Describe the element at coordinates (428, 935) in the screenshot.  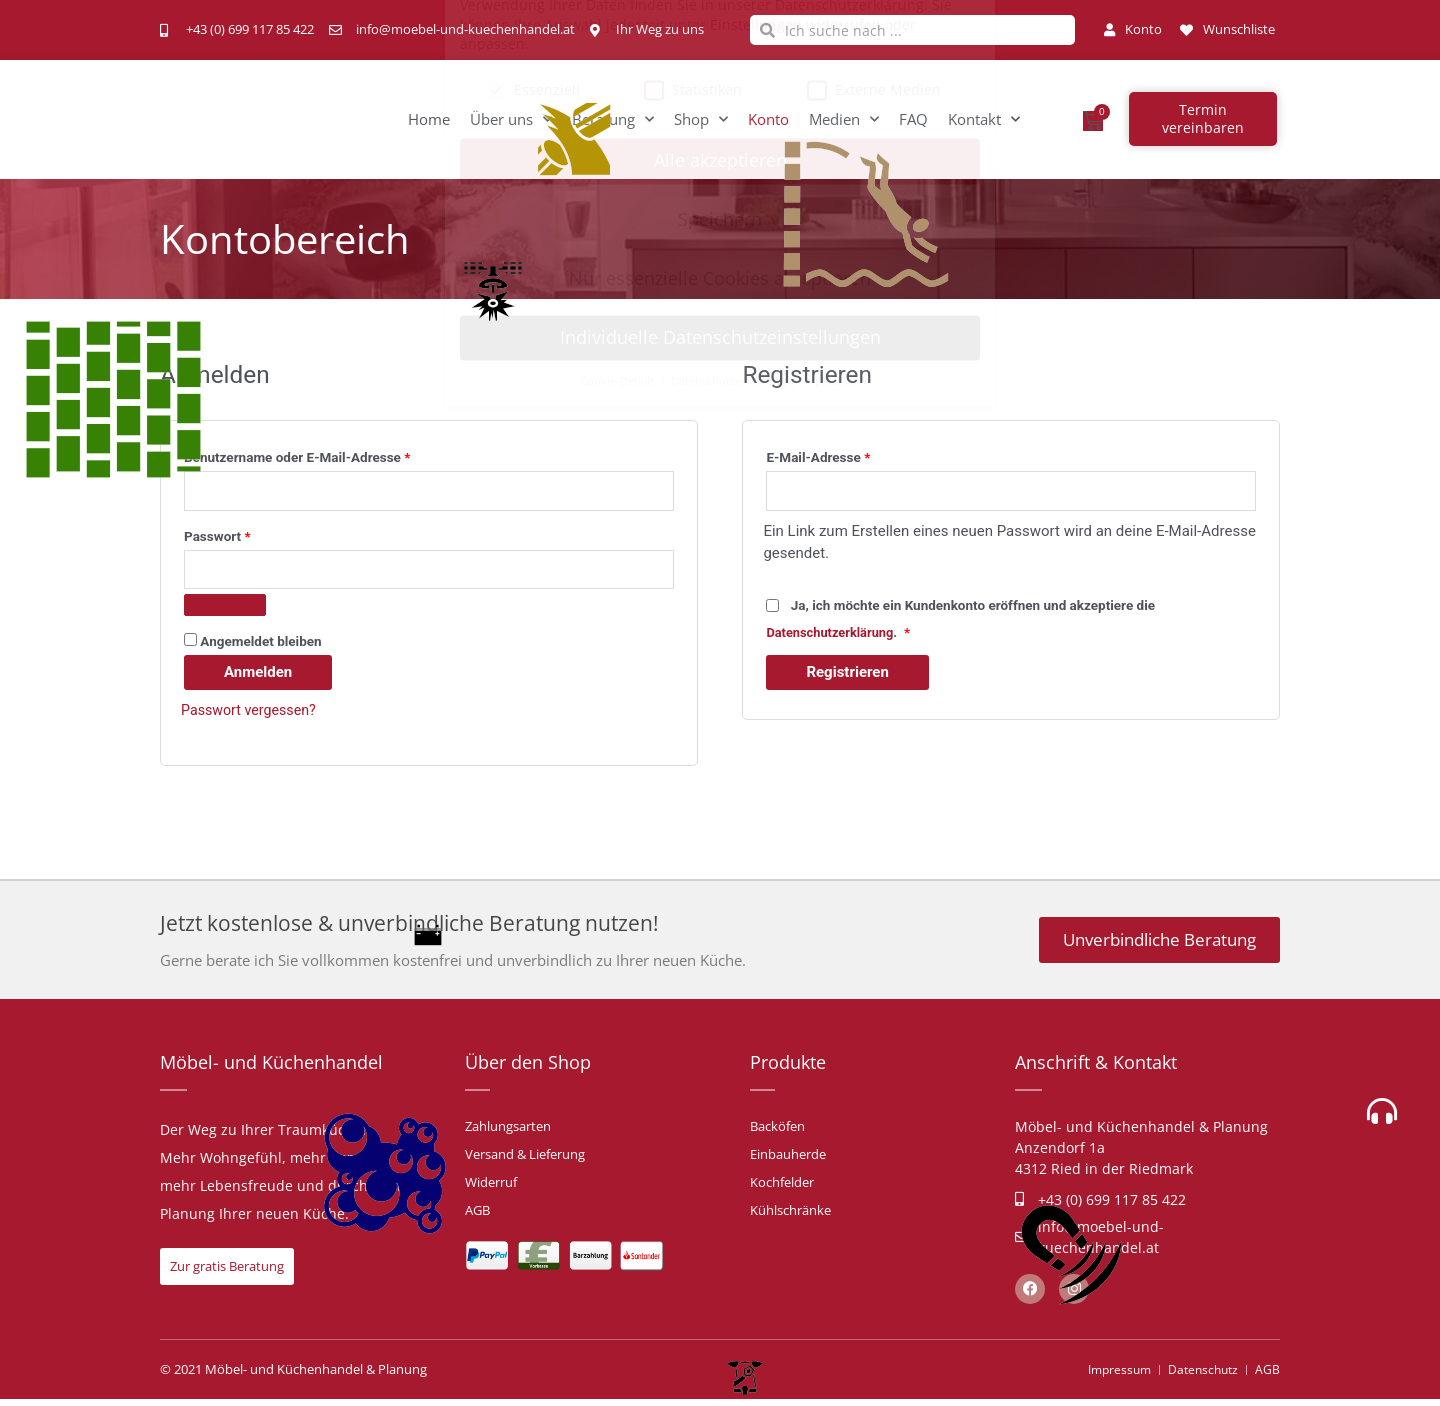
I see `view vehicle battery status` at that location.